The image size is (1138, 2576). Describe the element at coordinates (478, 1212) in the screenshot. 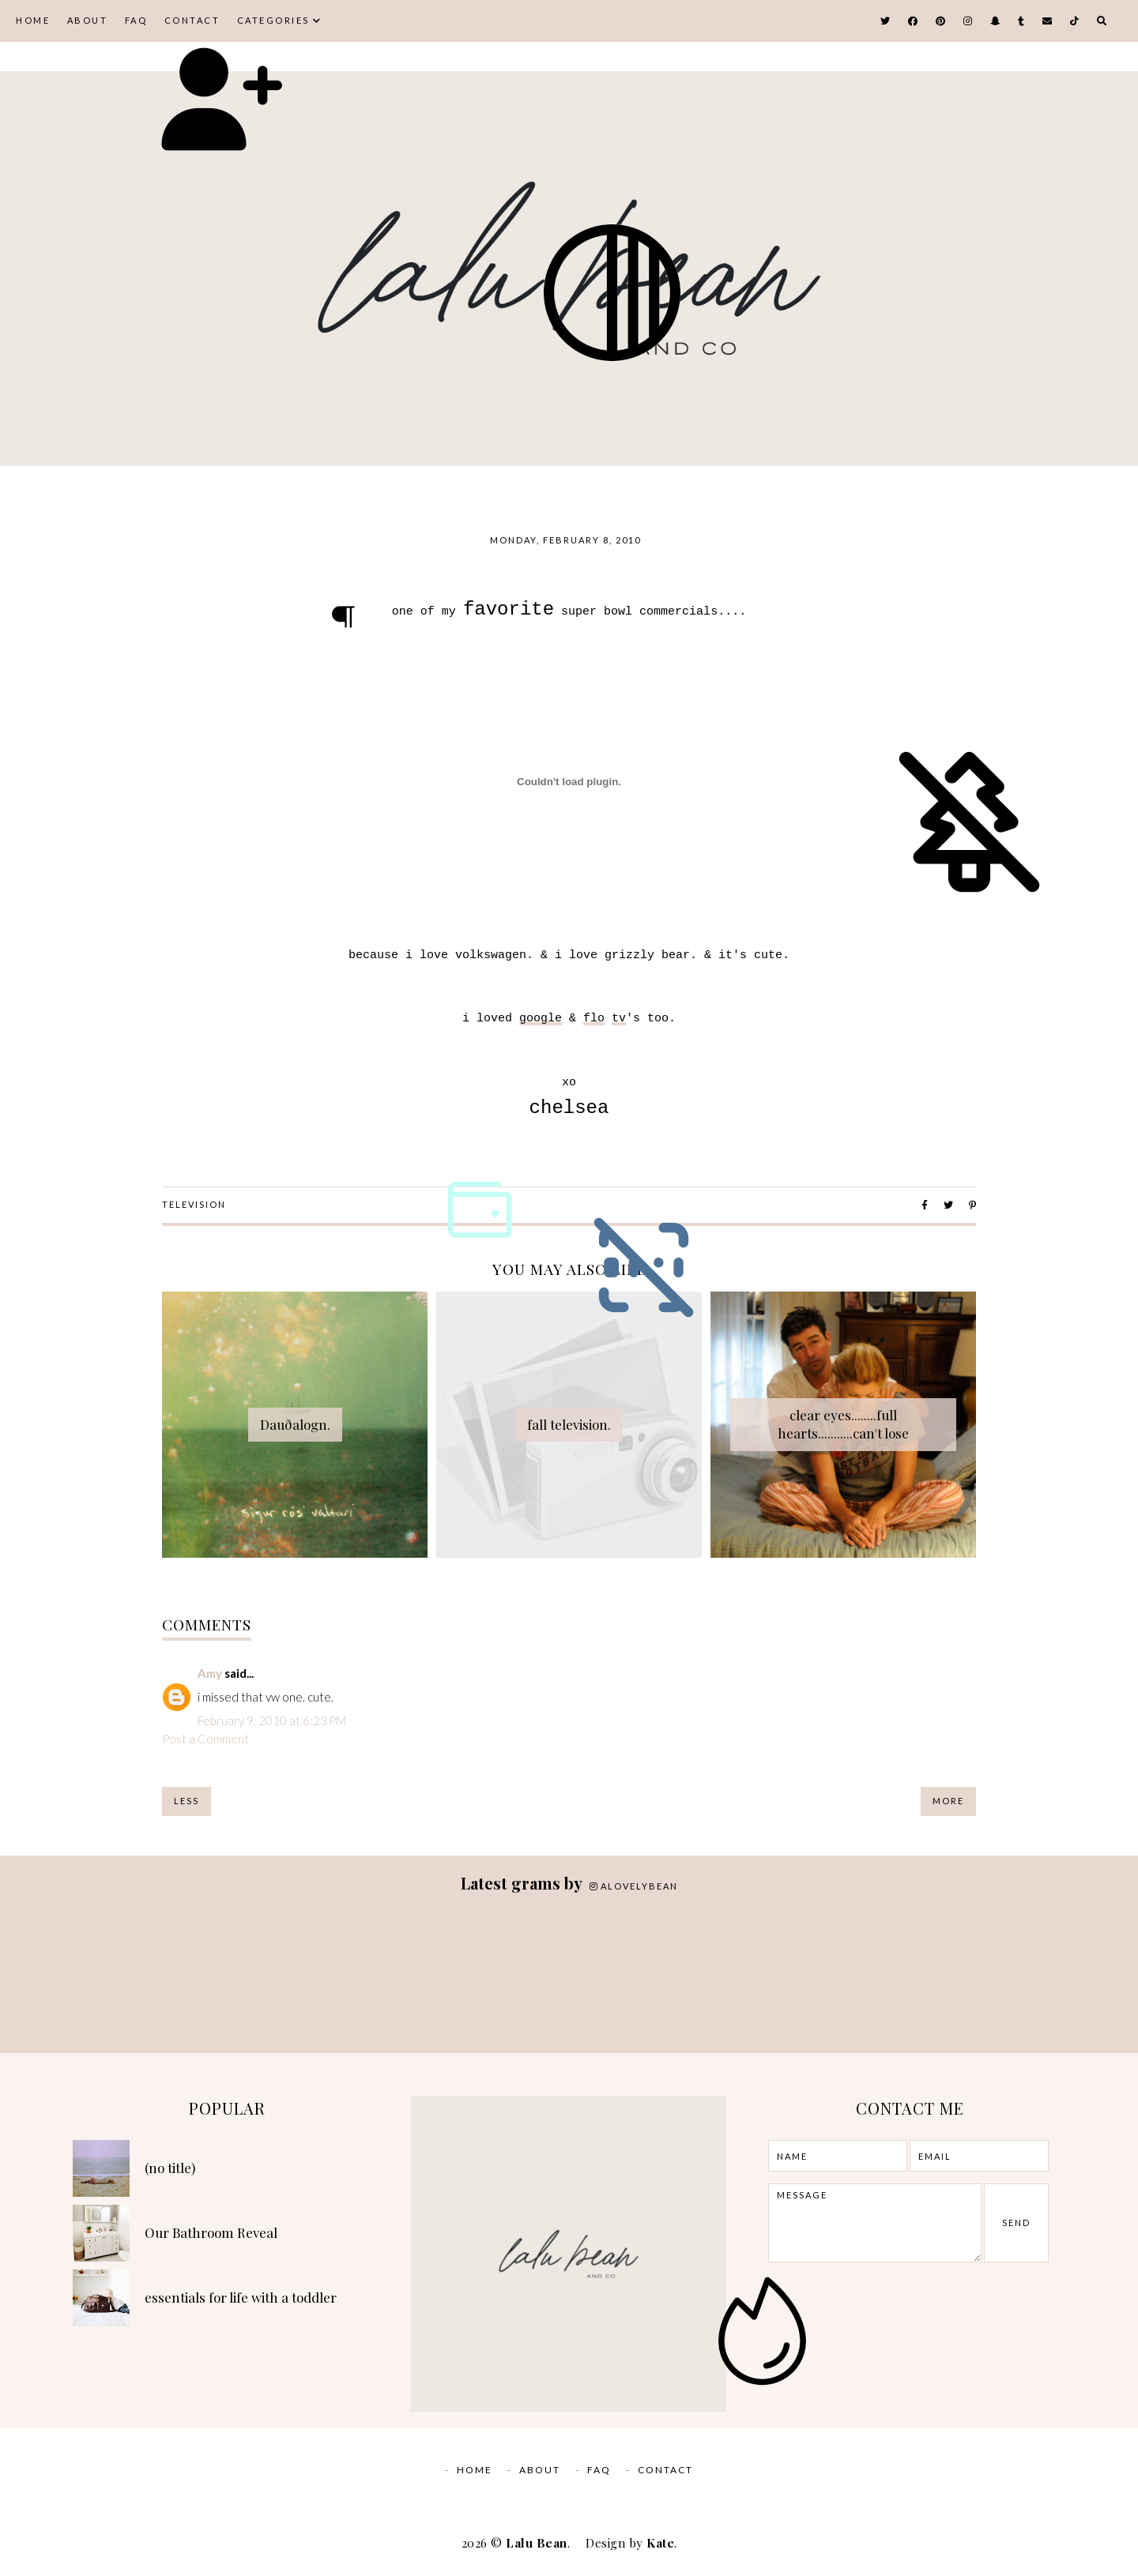

I see `access your wallet or payment methods` at that location.